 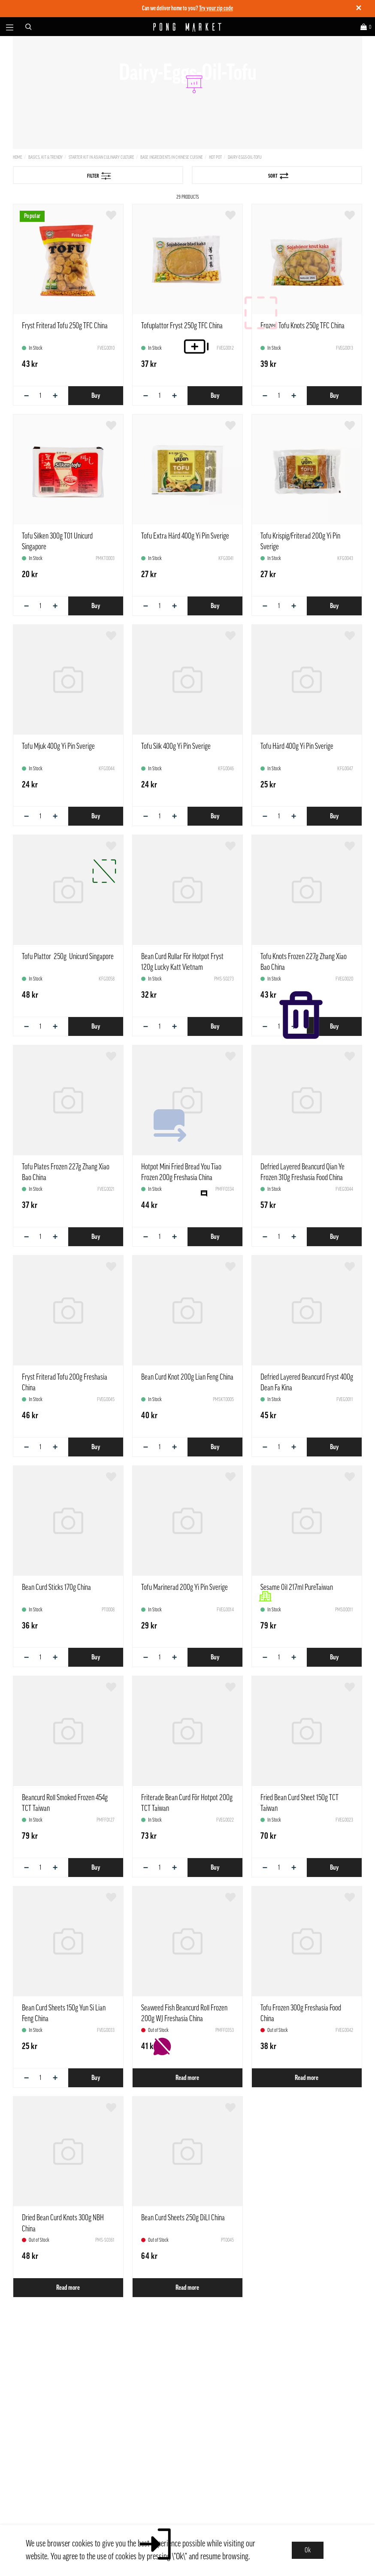 I want to click on mute or disable chat notifications, so click(x=162, y=2046).